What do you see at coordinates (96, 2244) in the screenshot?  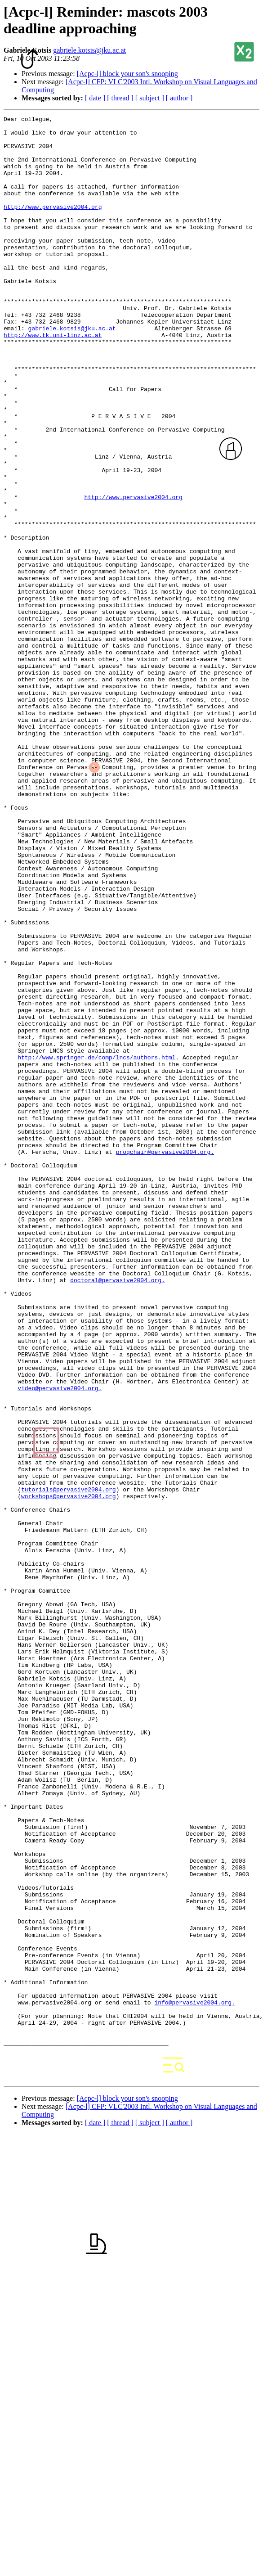 I see `access research or lab tools` at bounding box center [96, 2244].